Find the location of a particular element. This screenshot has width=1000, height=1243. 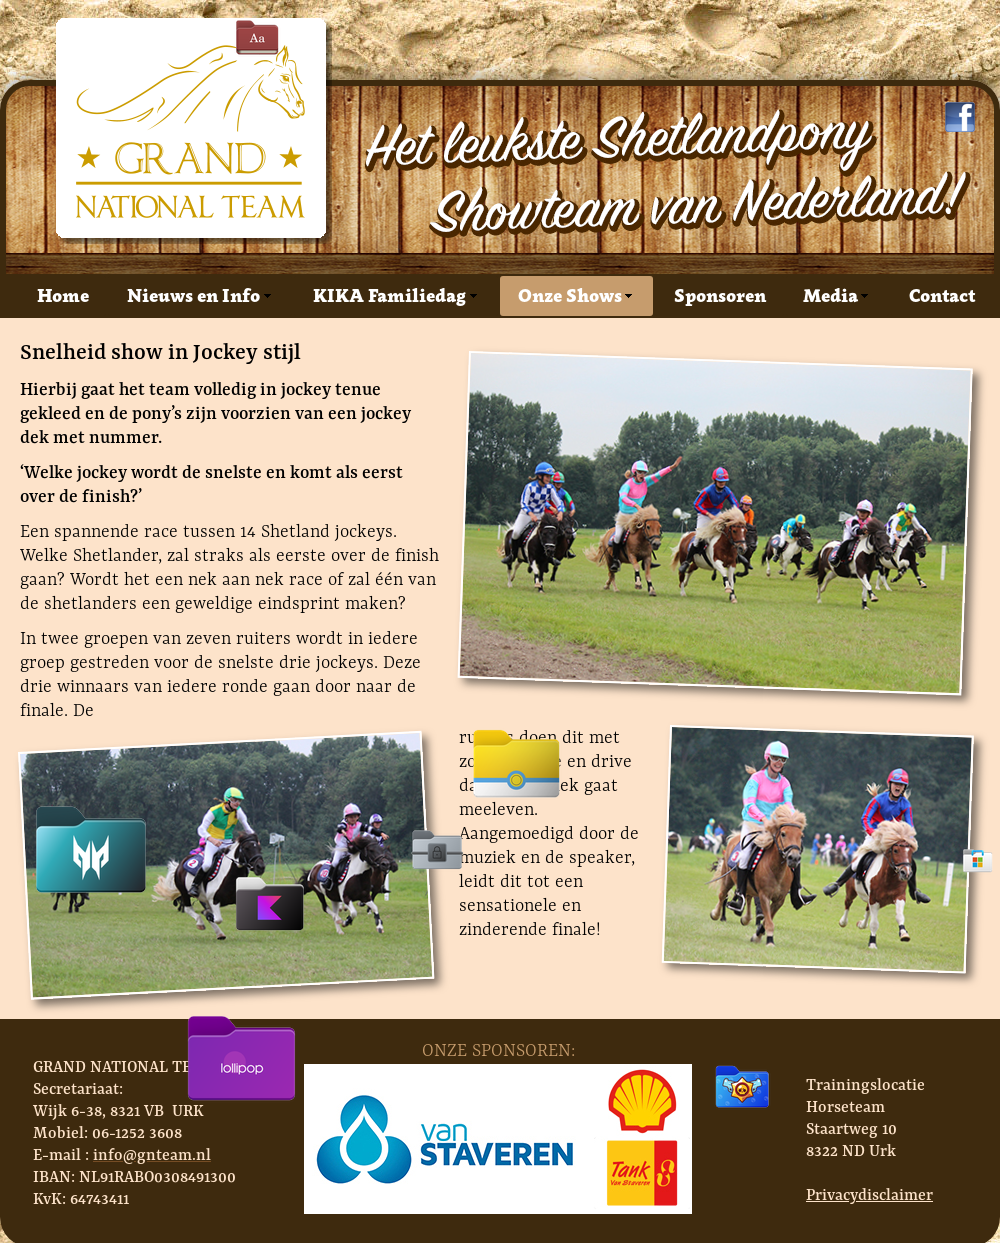

folder containing pokémon park ball game files is located at coordinates (516, 766).